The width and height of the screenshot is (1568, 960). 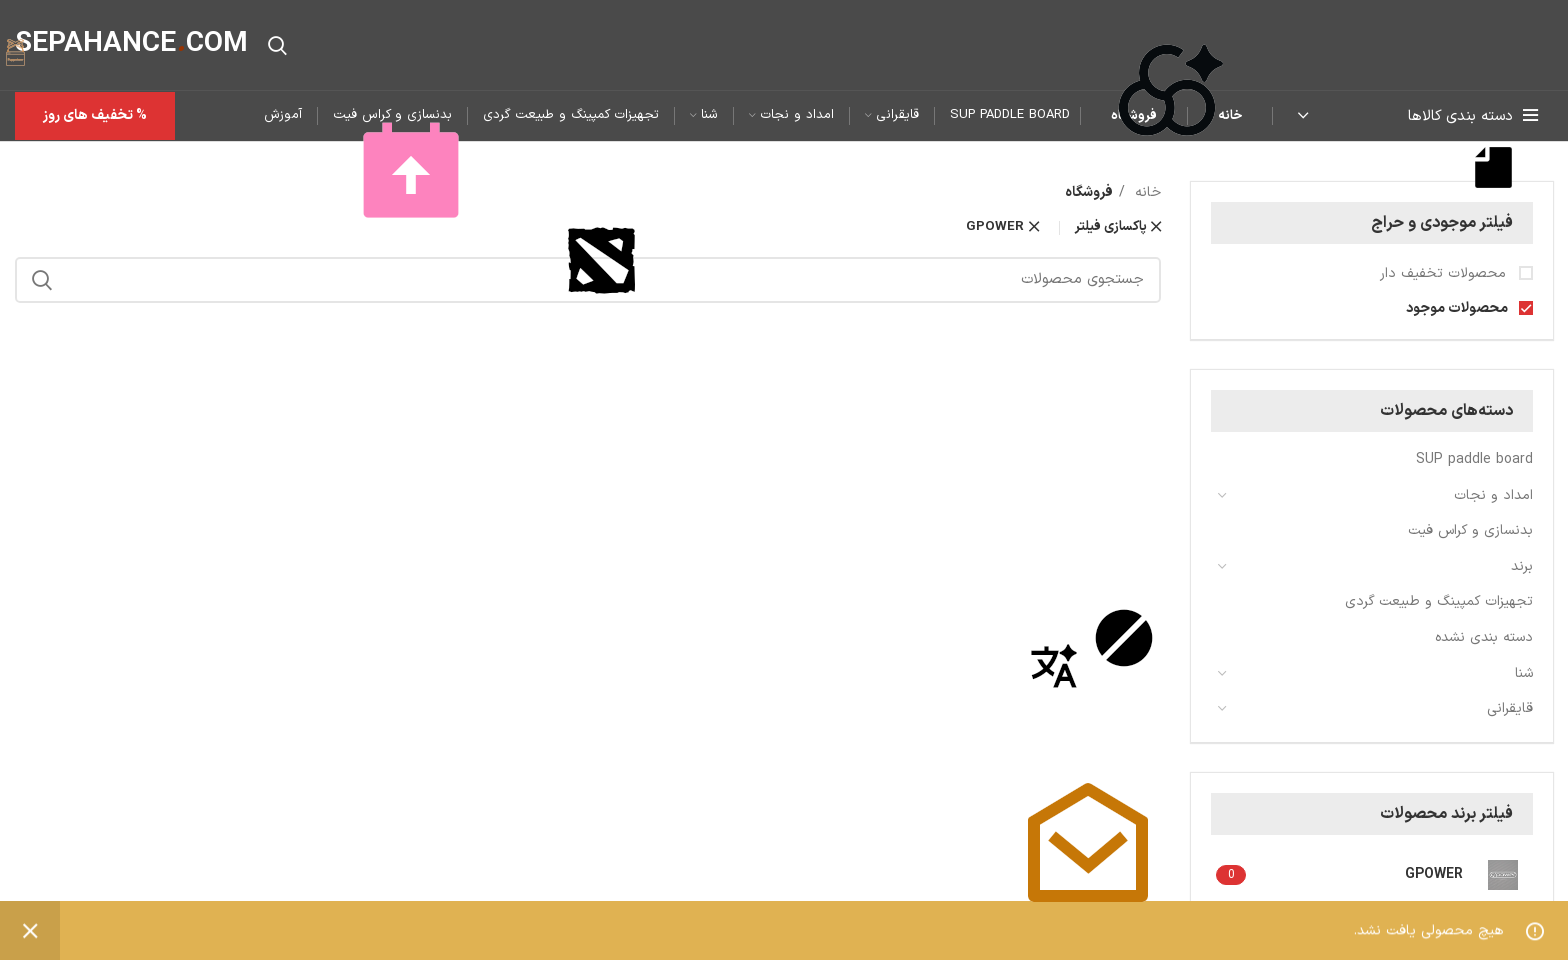 What do you see at coordinates (1167, 96) in the screenshot?
I see `apply AI-powered color filters to an image` at bounding box center [1167, 96].